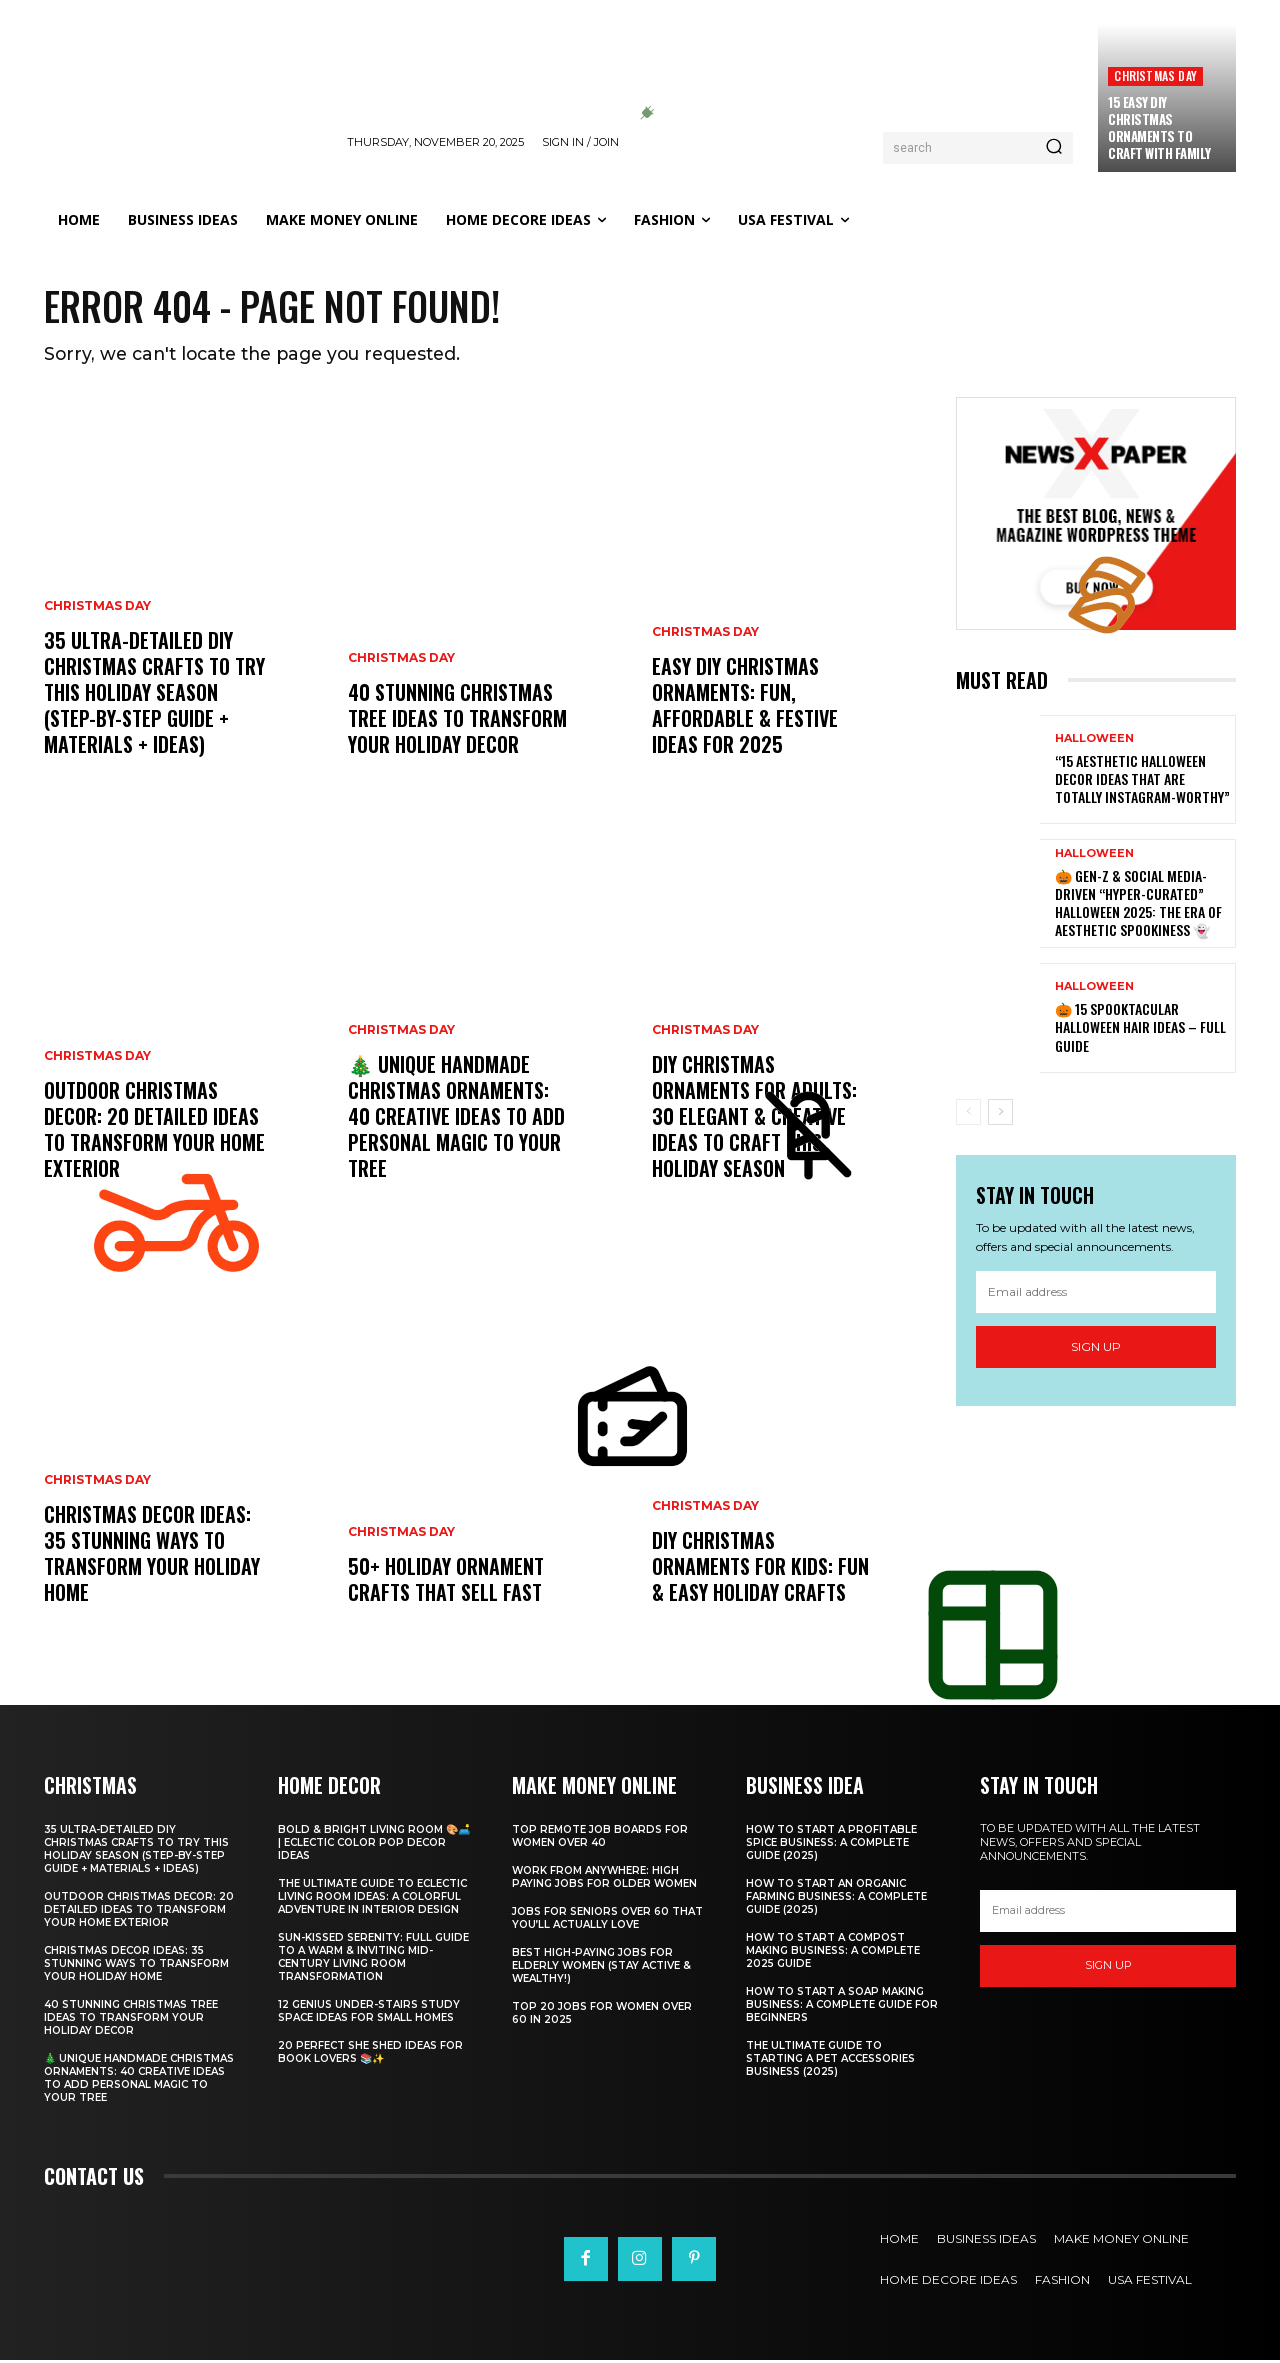 Image resolution: width=1280 pixels, height=2363 pixels. What do you see at coordinates (808, 1134) in the screenshot?
I see `ice cream unavailable or sold out` at bounding box center [808, 1134].